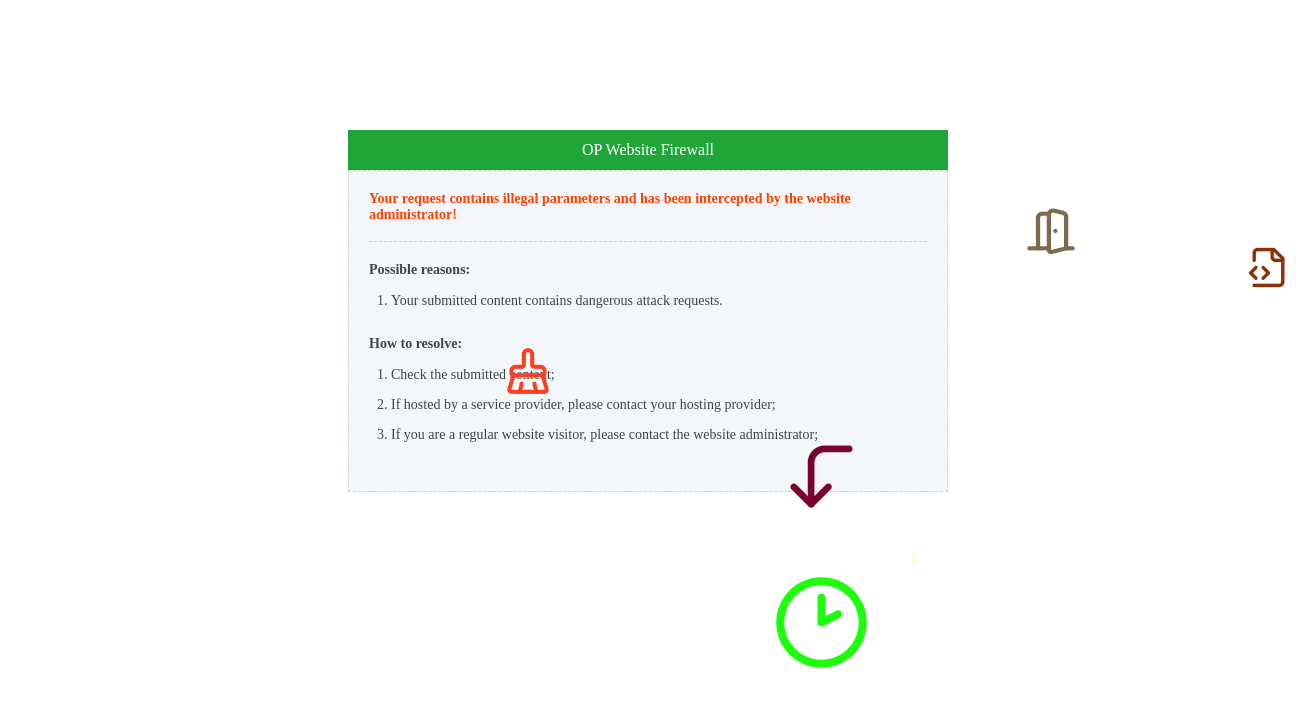 Image resolution: width=1296 pixels, height=720 pixels. What do you see at coordinates (528, 371) in the screenshot?
I see `clear cache or temporary files` at bounding box center [528, 371].